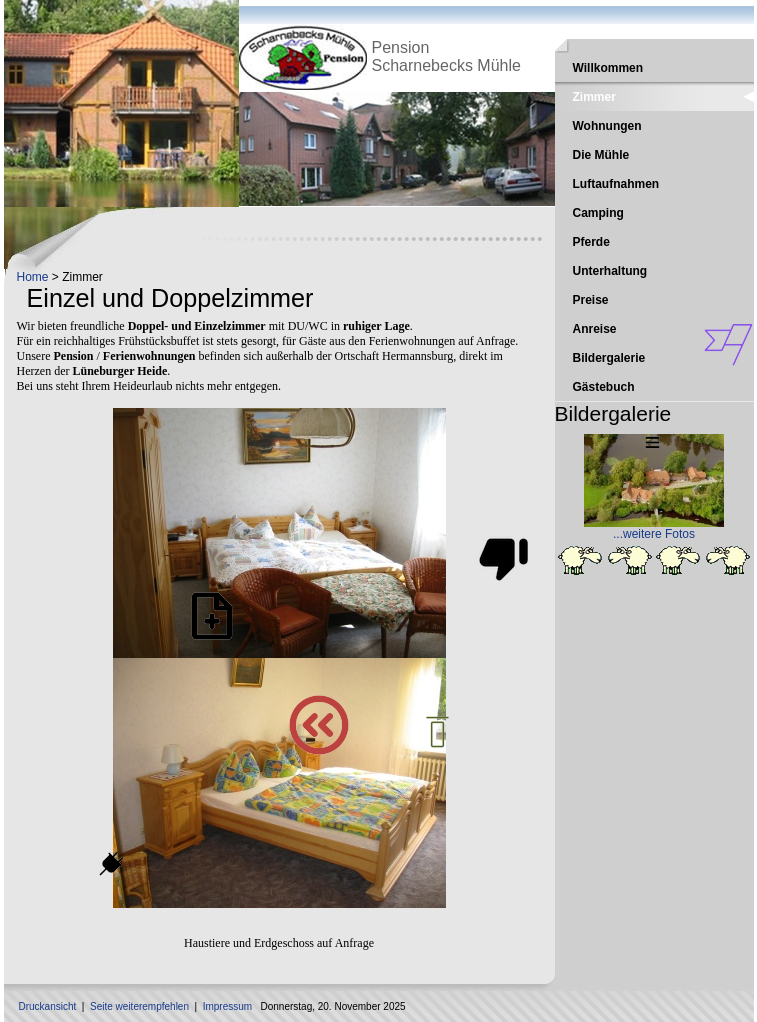  I want to click on go back to the beginning, so click(319, 725).